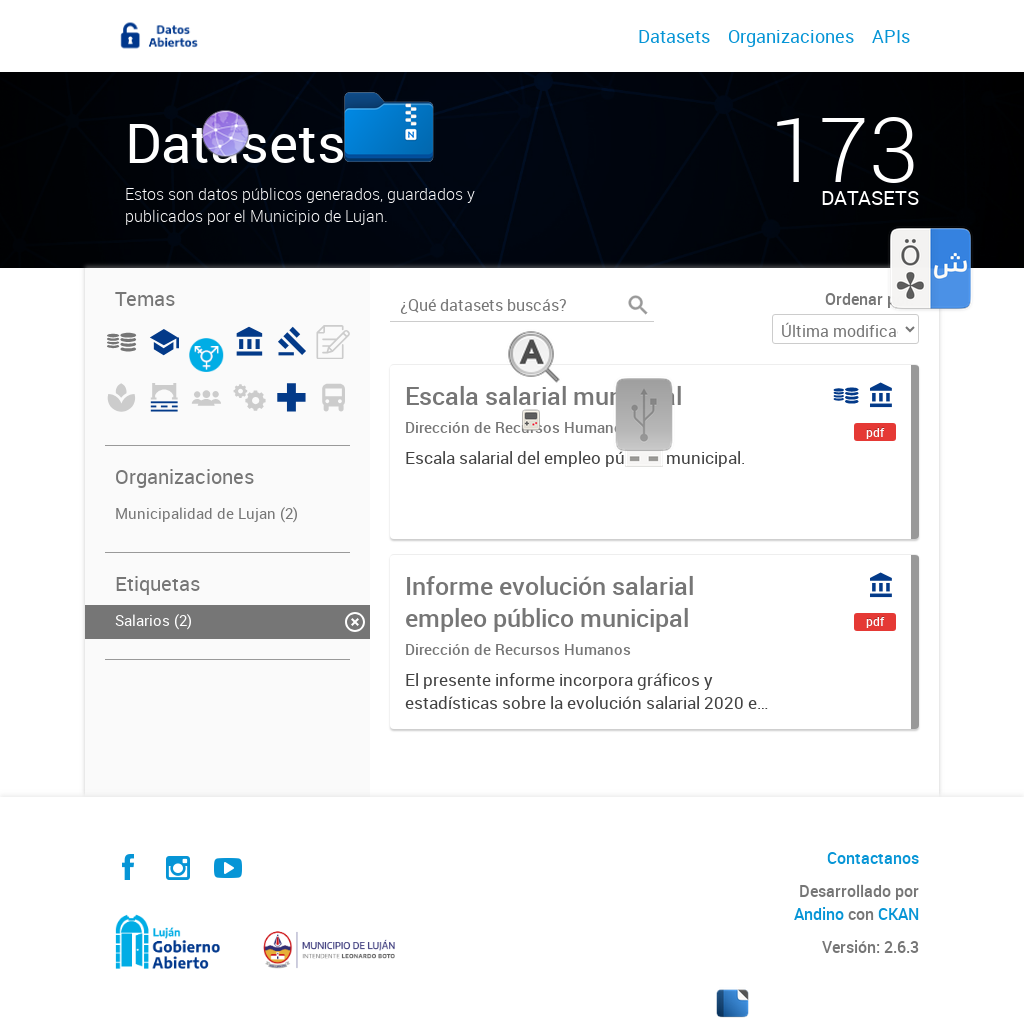 Image resolution: width=1024 pixels, height=1027 pixels. I want to click on open the games app, so click(531, 420).